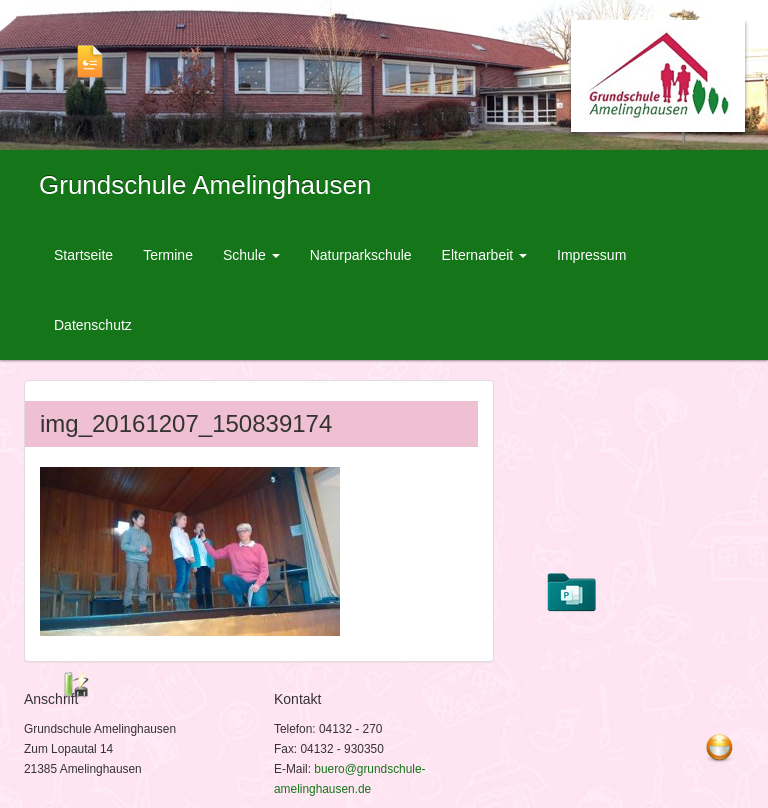 The height and width of the screenshot is (808, 768). What do you see at coordinates (719, 748) in the screenshot?
I see `react with laughter to a message` at bounding box center [719, 748].